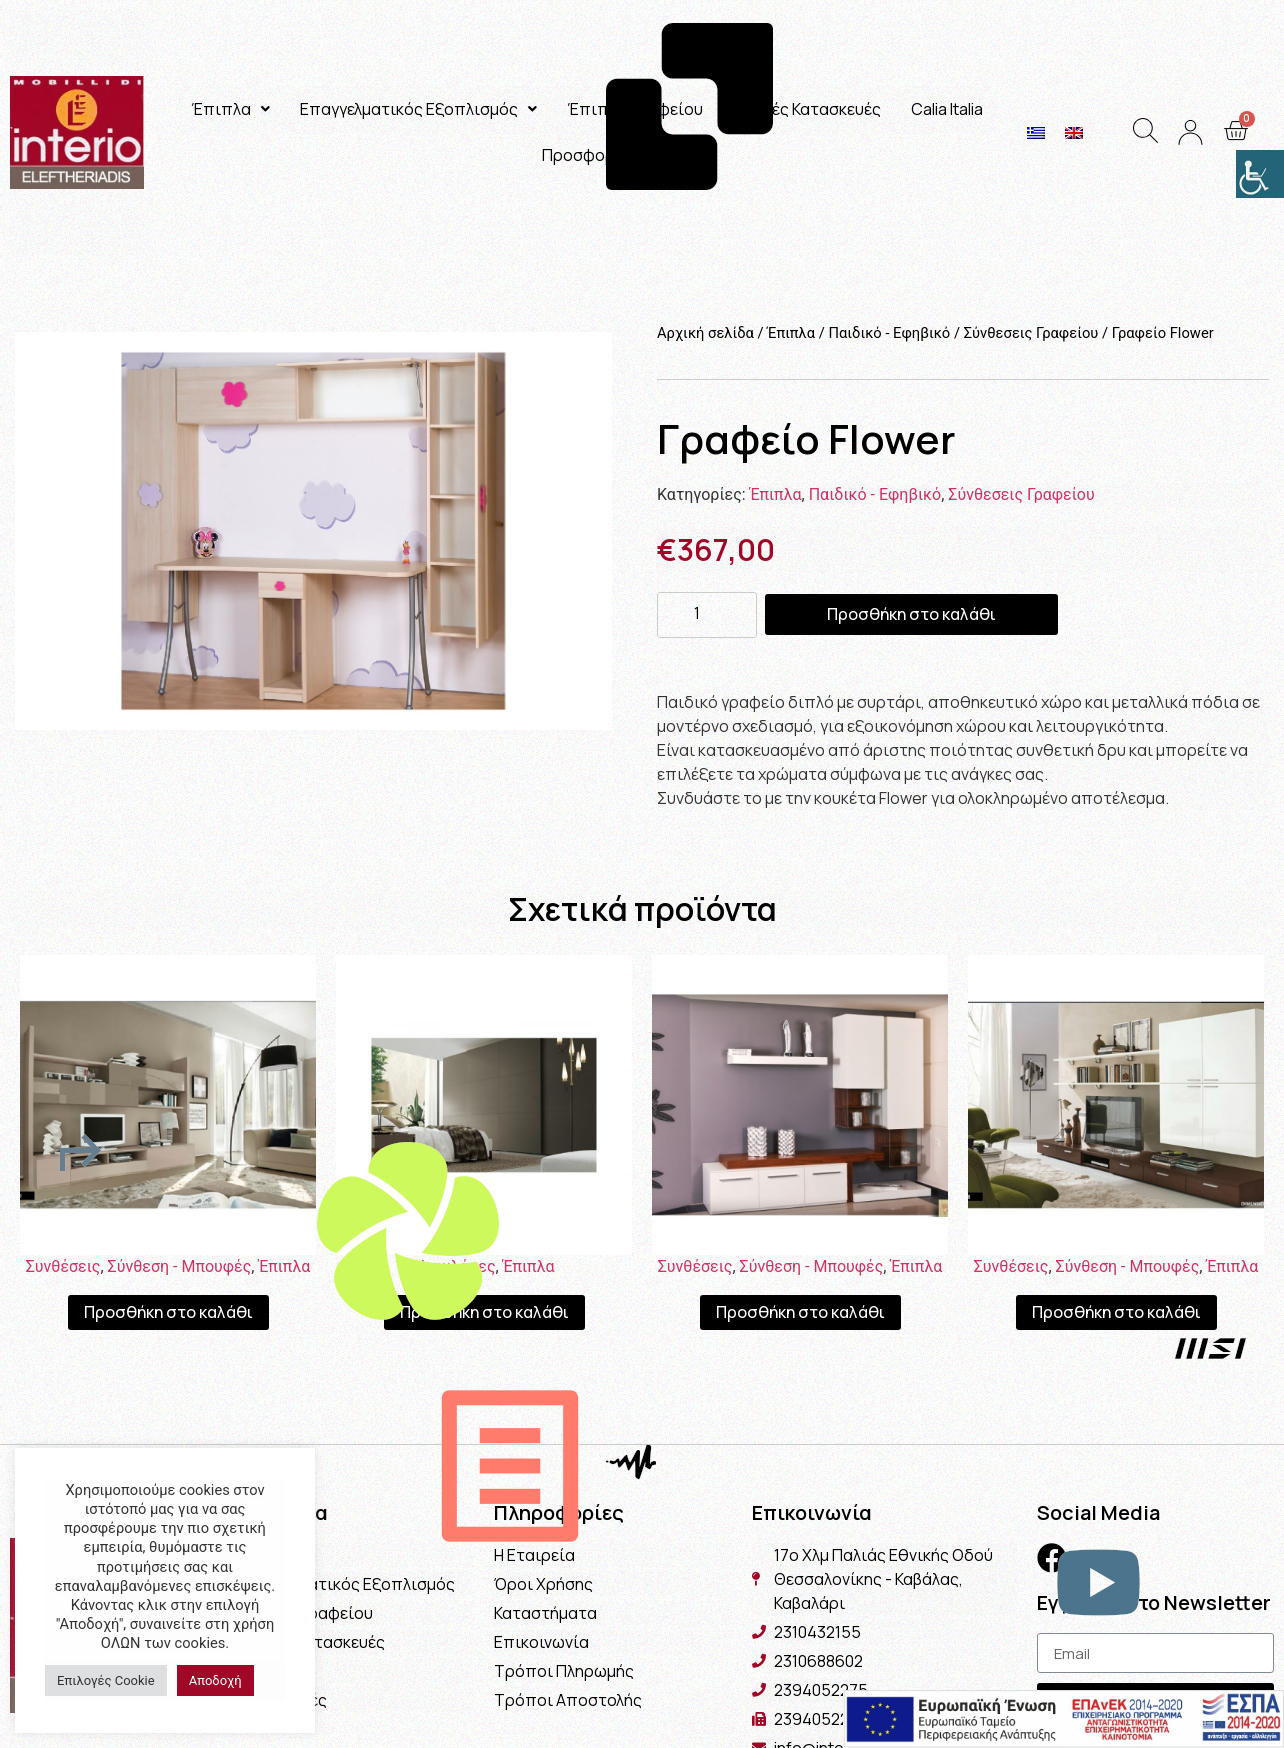 This screenshot has height=1748, width=1284. What do you see at coordinates (78, 1153) in the screenshot?
I see `forward or share content` at bounding box center [78, 1153].